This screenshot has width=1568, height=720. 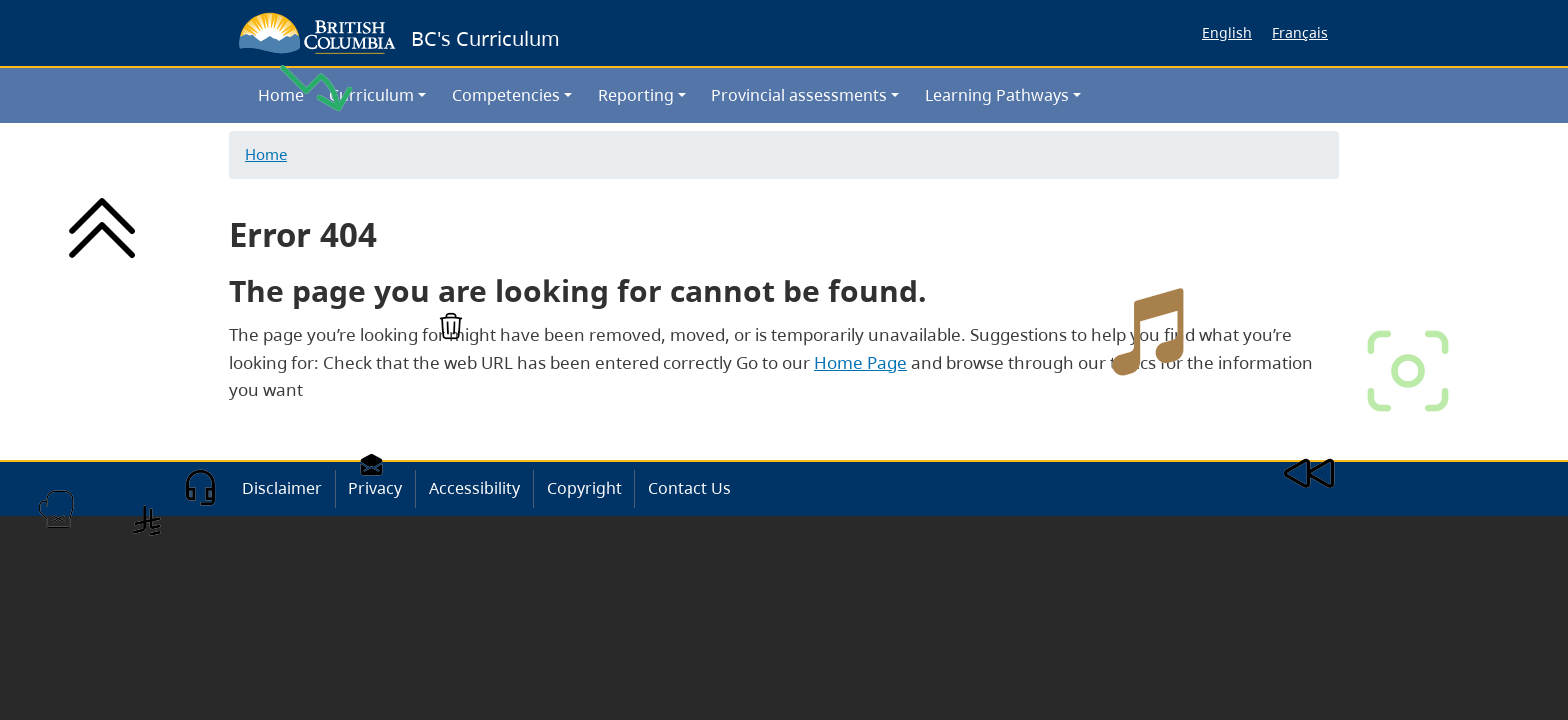 I want to click on view opened or read messages, so click(x=371, y=464).